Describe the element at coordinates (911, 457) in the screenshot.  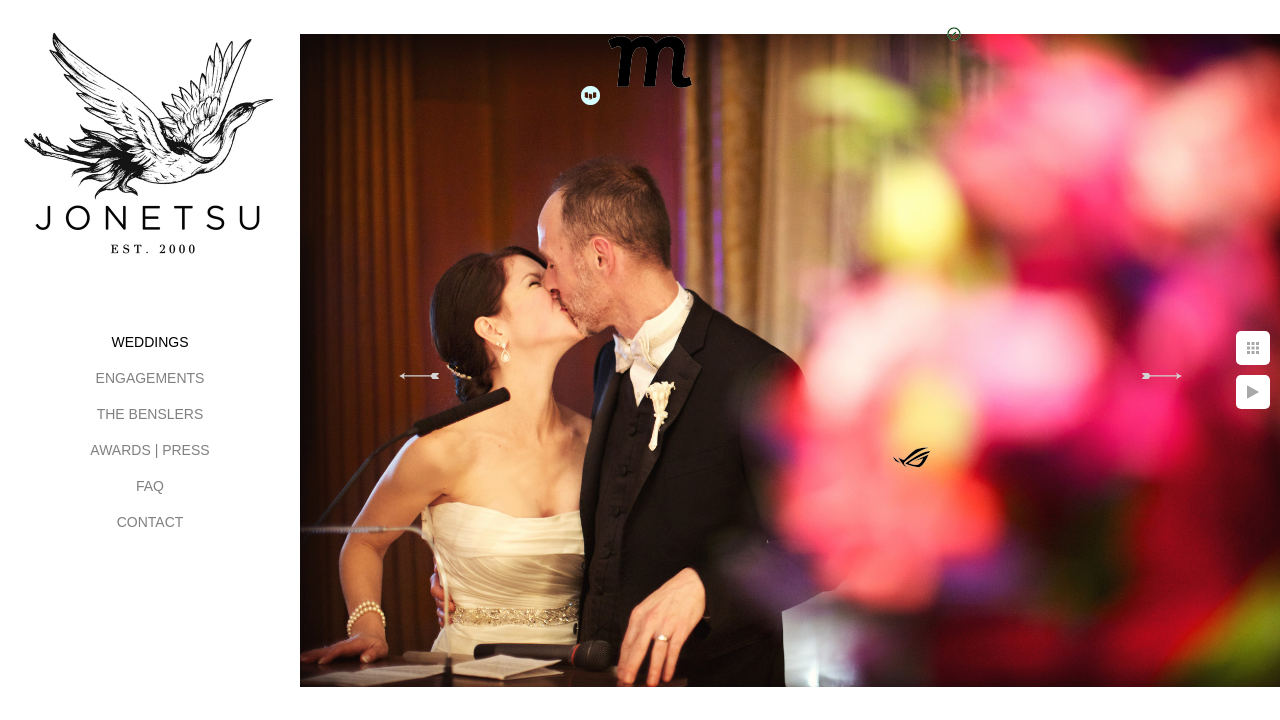
I see `republic of gamers (ROG) brand logo` at that location.